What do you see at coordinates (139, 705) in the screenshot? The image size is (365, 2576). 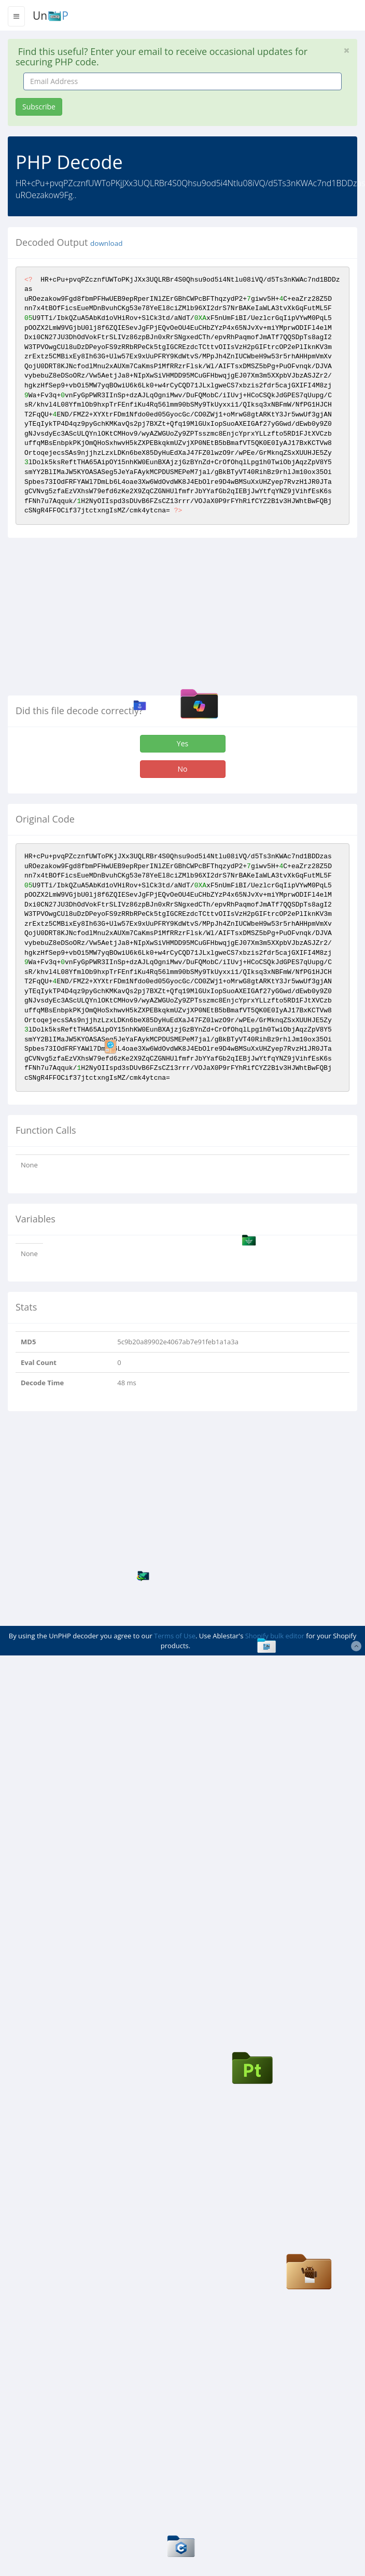 I see `open user profile folder` at bounding box center [139, 705].